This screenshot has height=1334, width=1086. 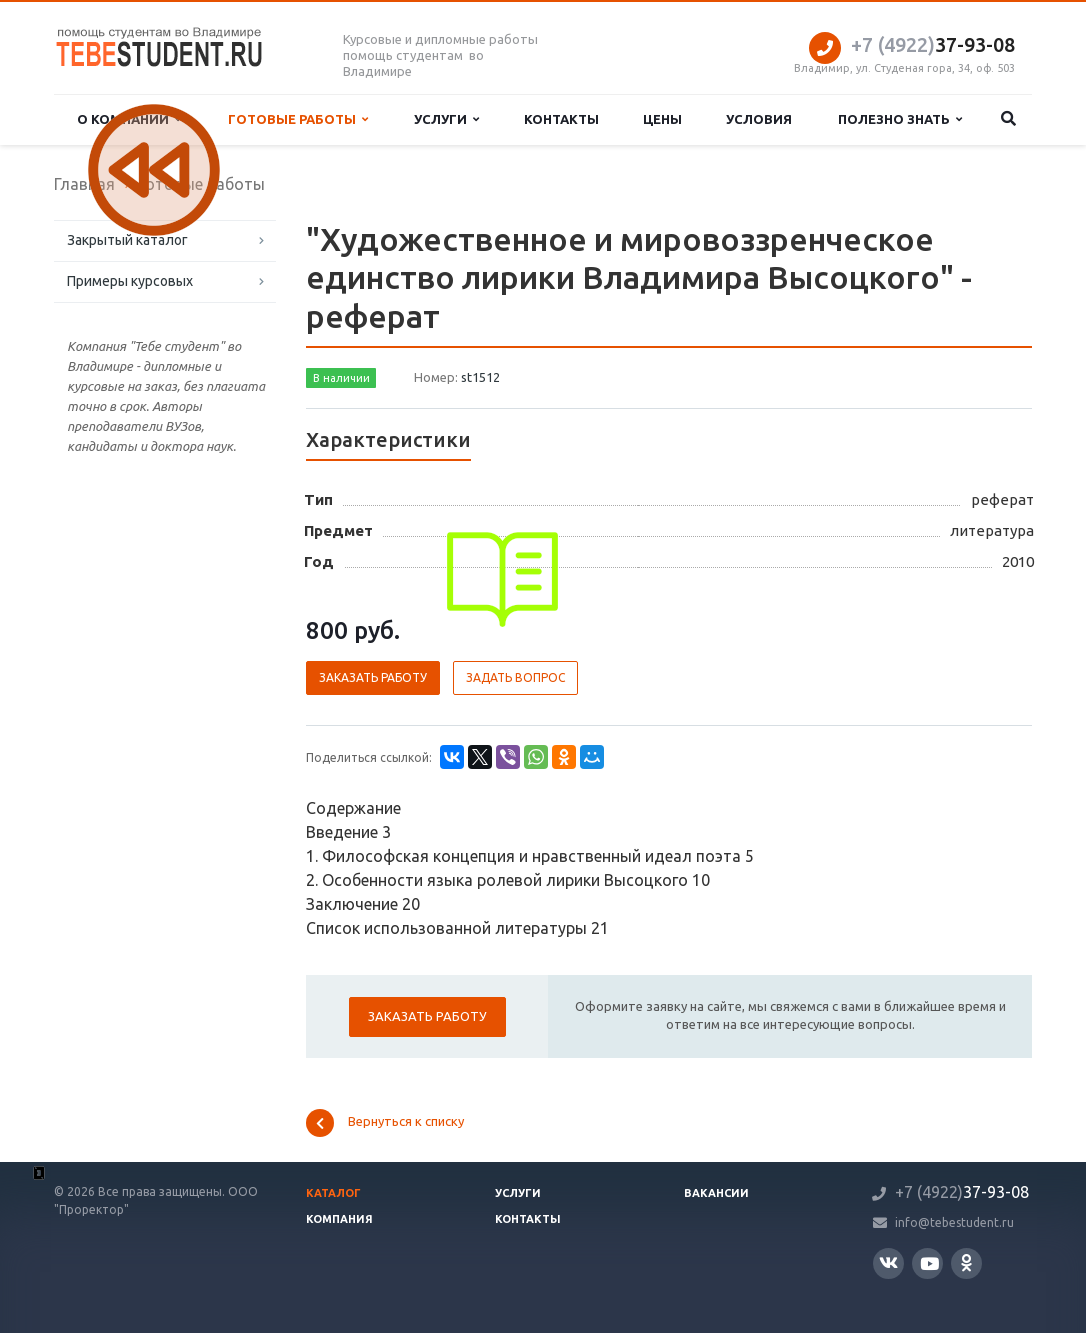 What do you see at coordinates (502, 571) in the screenshot?
I see `open reading mode or e-reader` at bounding box center [502, 571].